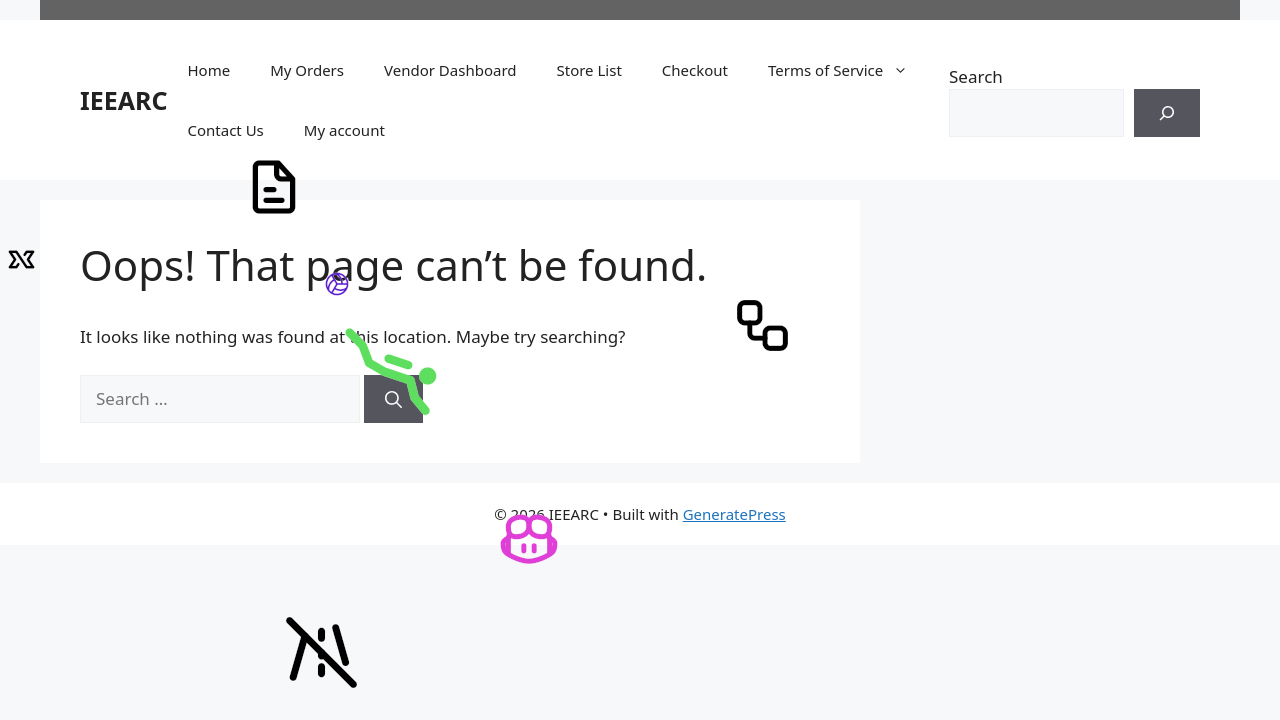 This screenshot has height=720, width=1280. Describe the element at coordinates (762, 325) in the screenshot. I see `view or manage workflow automation` at that location.